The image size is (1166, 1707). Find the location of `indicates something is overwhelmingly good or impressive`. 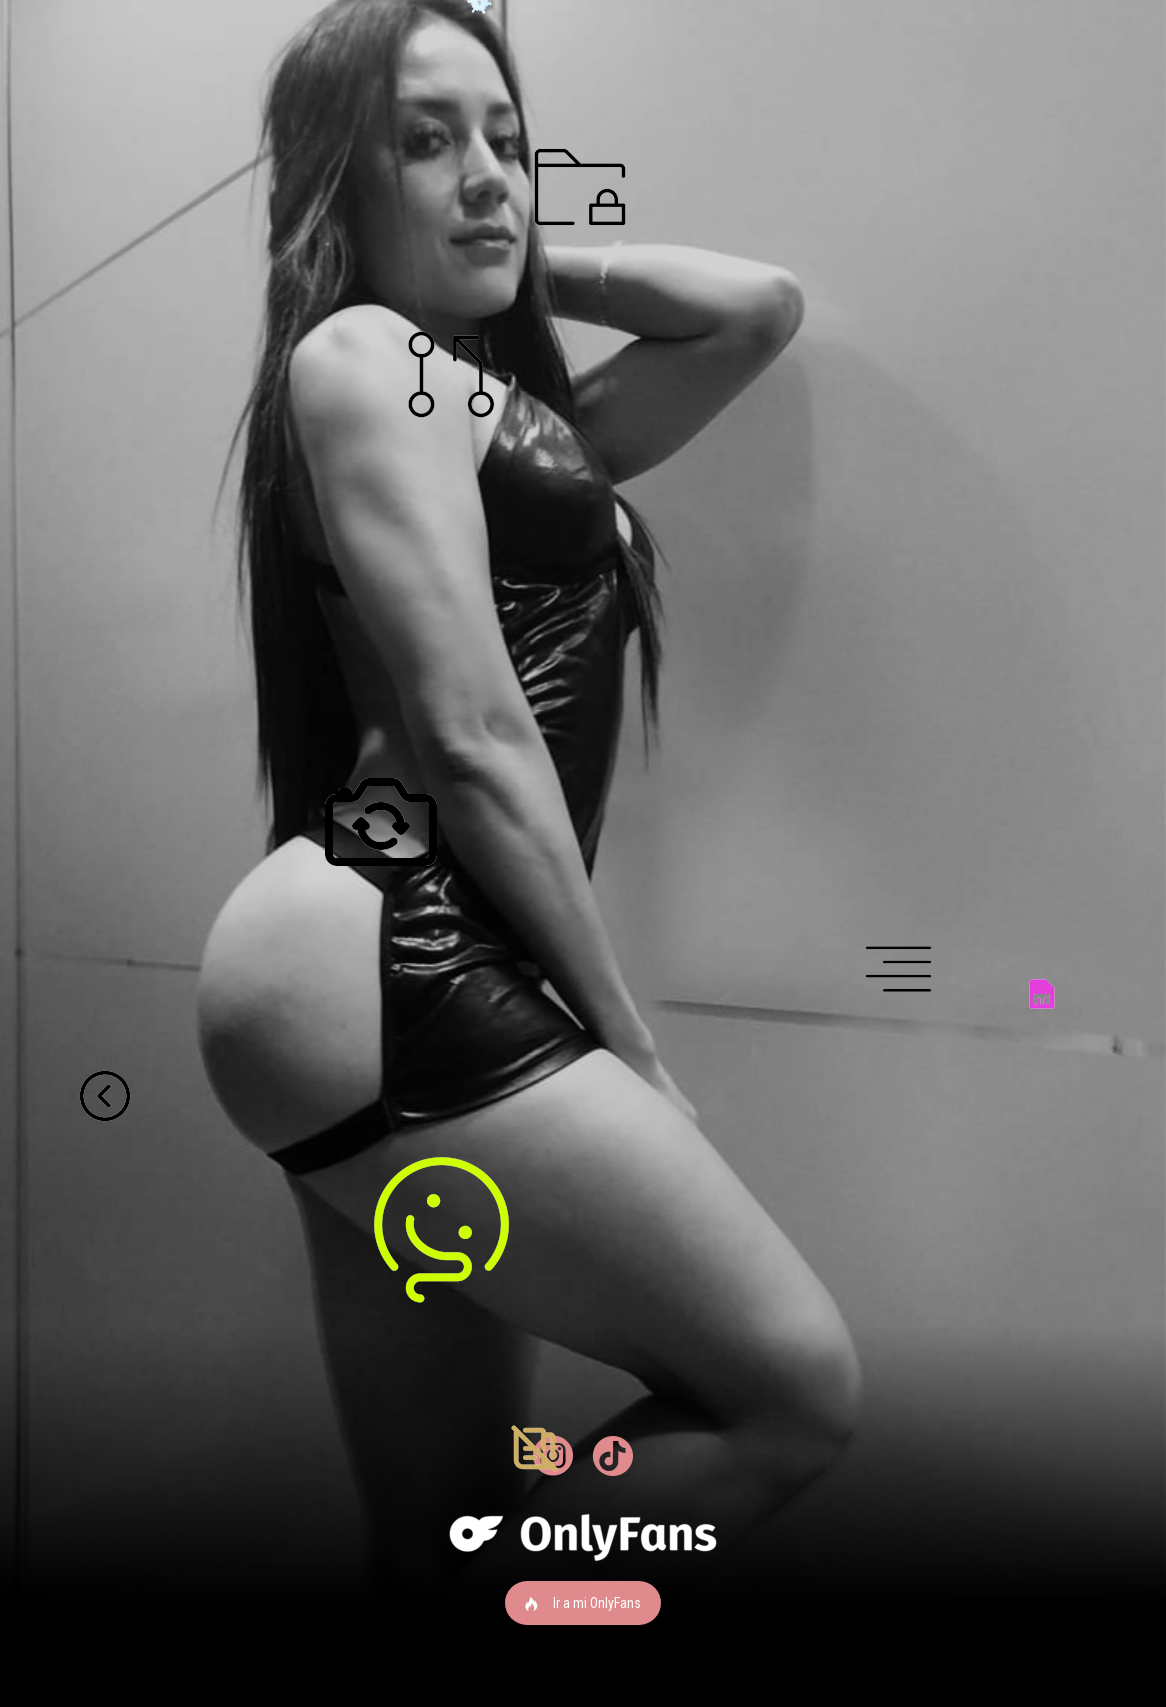

indicates something is overwhelmingly good or impressive is located at coordinates (441, 1224).